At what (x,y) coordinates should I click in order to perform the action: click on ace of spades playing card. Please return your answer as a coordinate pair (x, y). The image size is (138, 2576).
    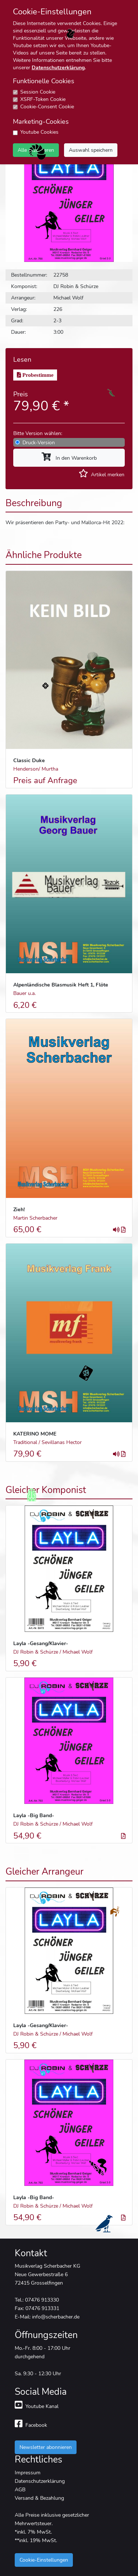
    Looking at the image, I should click on (86, 1373).